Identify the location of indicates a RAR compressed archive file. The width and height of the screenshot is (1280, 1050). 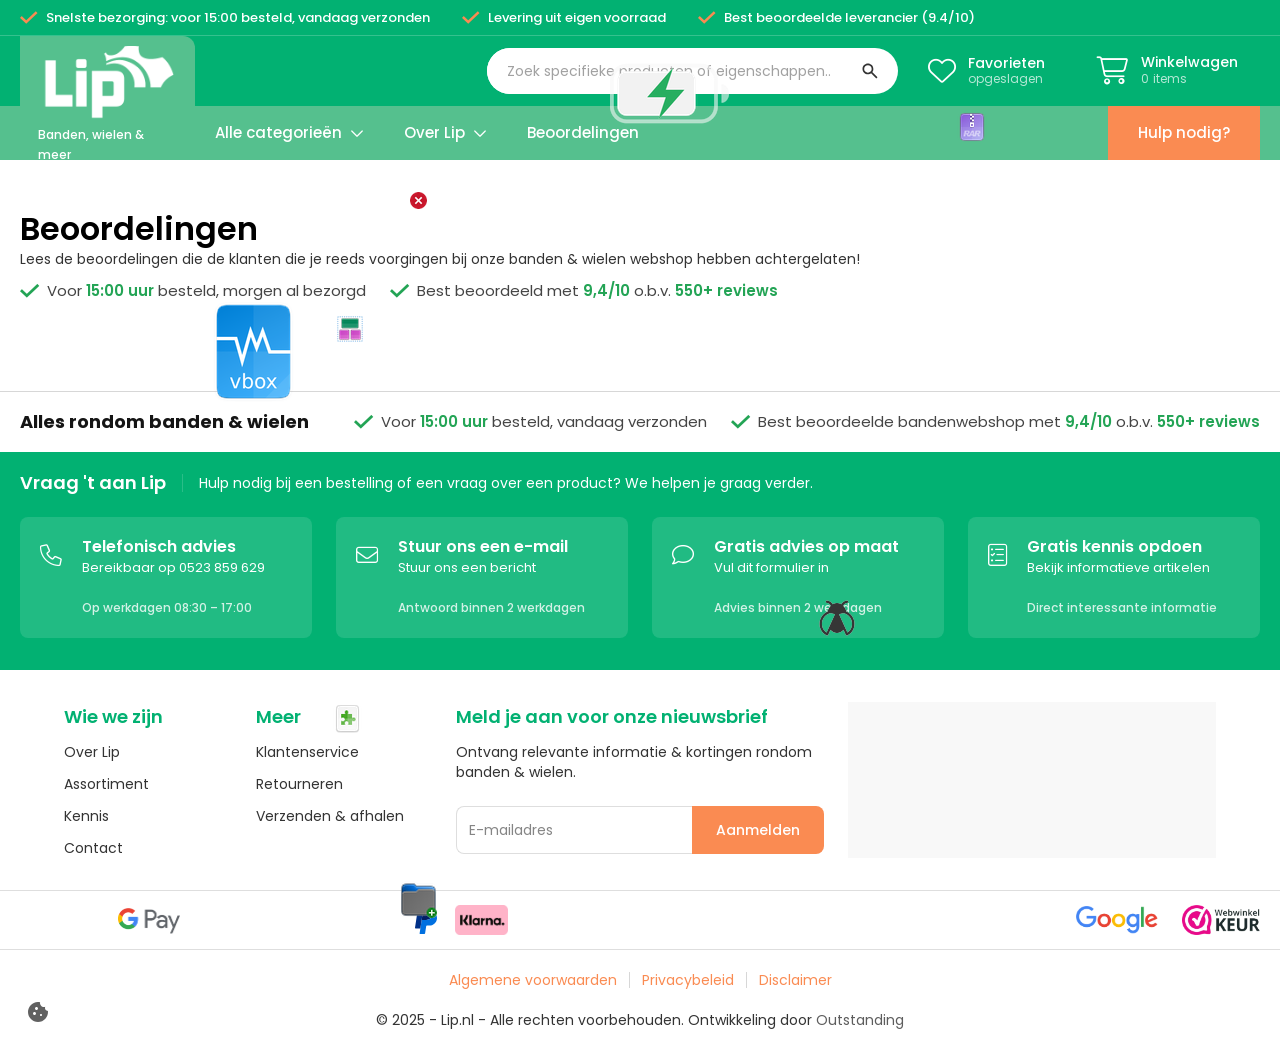
(972, 127).